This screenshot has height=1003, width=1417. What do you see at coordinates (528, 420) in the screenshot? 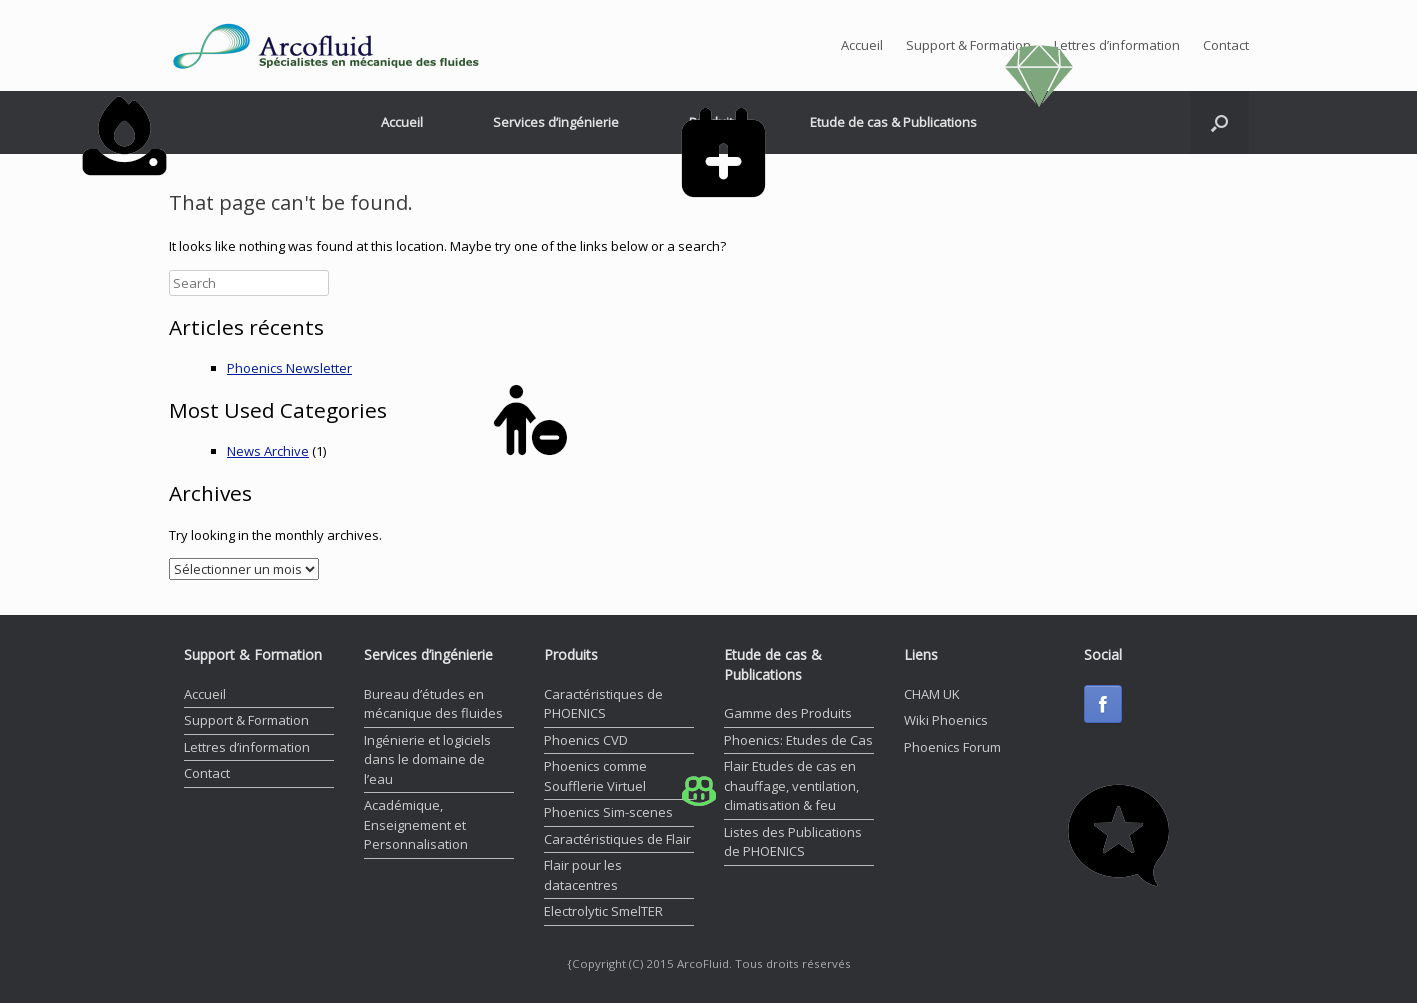
I see `remove a person from a group or list` at bounding box center [528, 420].